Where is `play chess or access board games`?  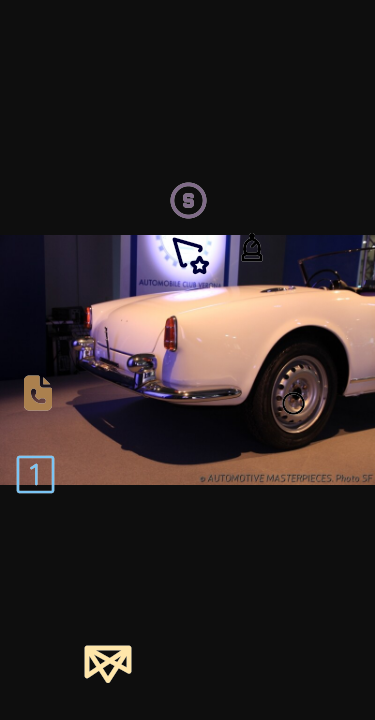
play chess or access board games is located at coordinates (252, 248).